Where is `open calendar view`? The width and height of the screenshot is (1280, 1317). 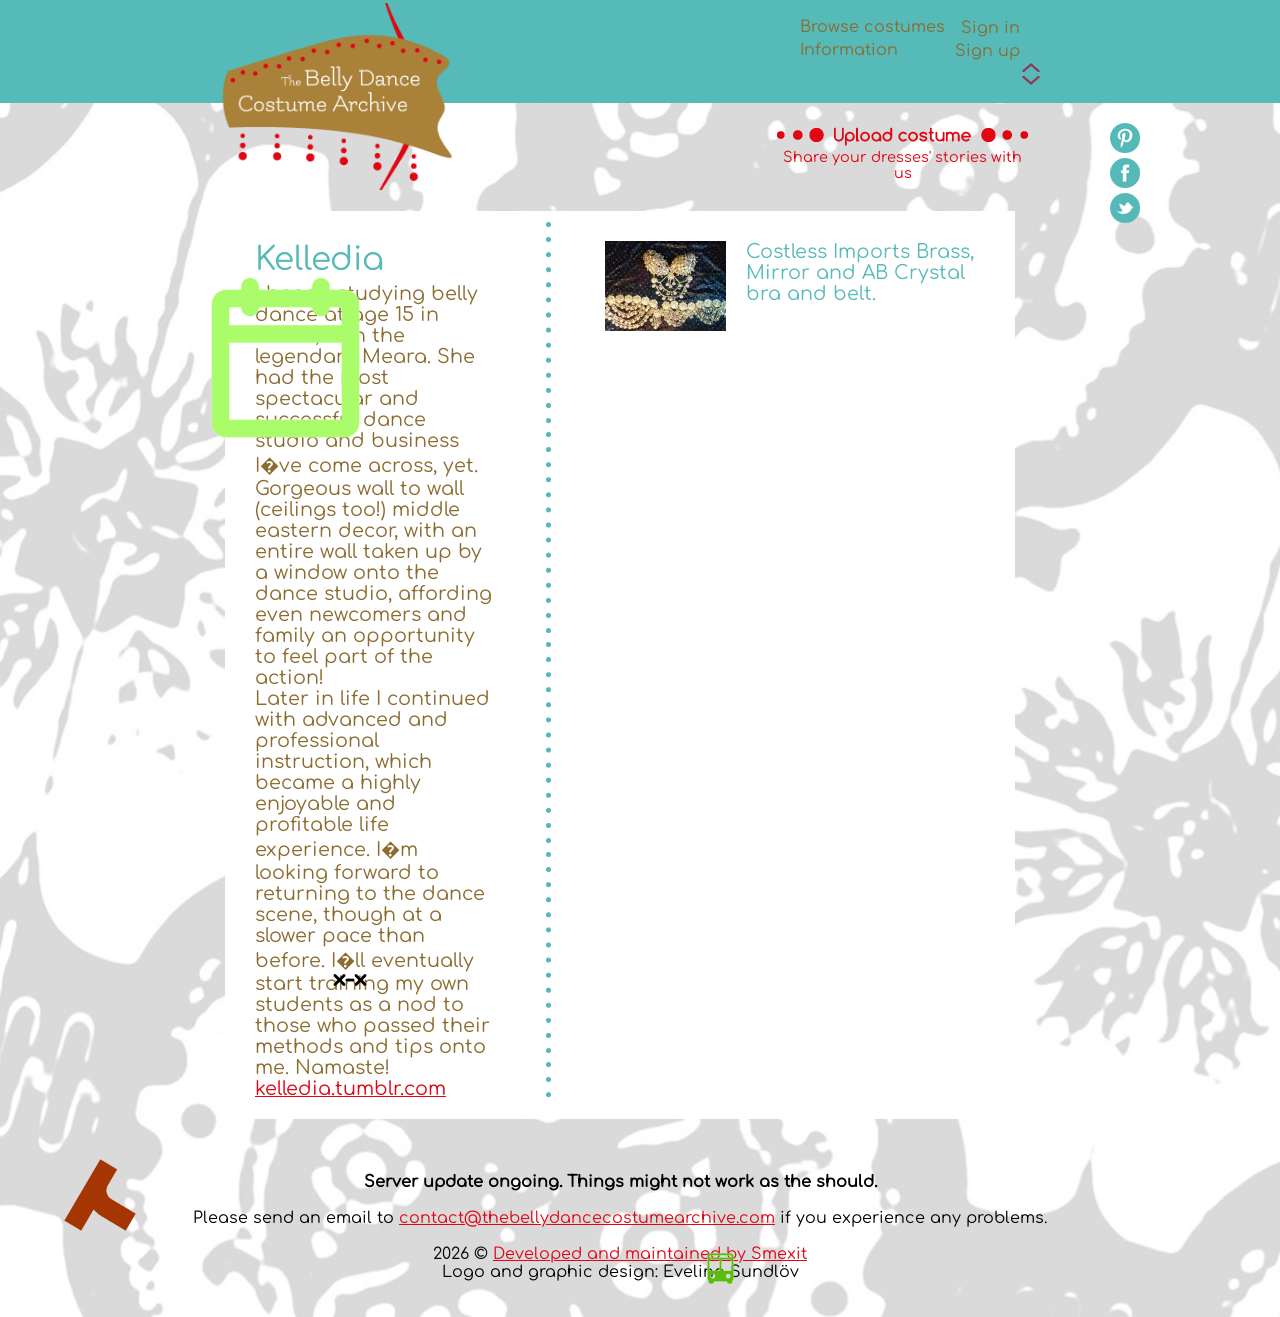 open calendar view is located at coordinates (285, 363).